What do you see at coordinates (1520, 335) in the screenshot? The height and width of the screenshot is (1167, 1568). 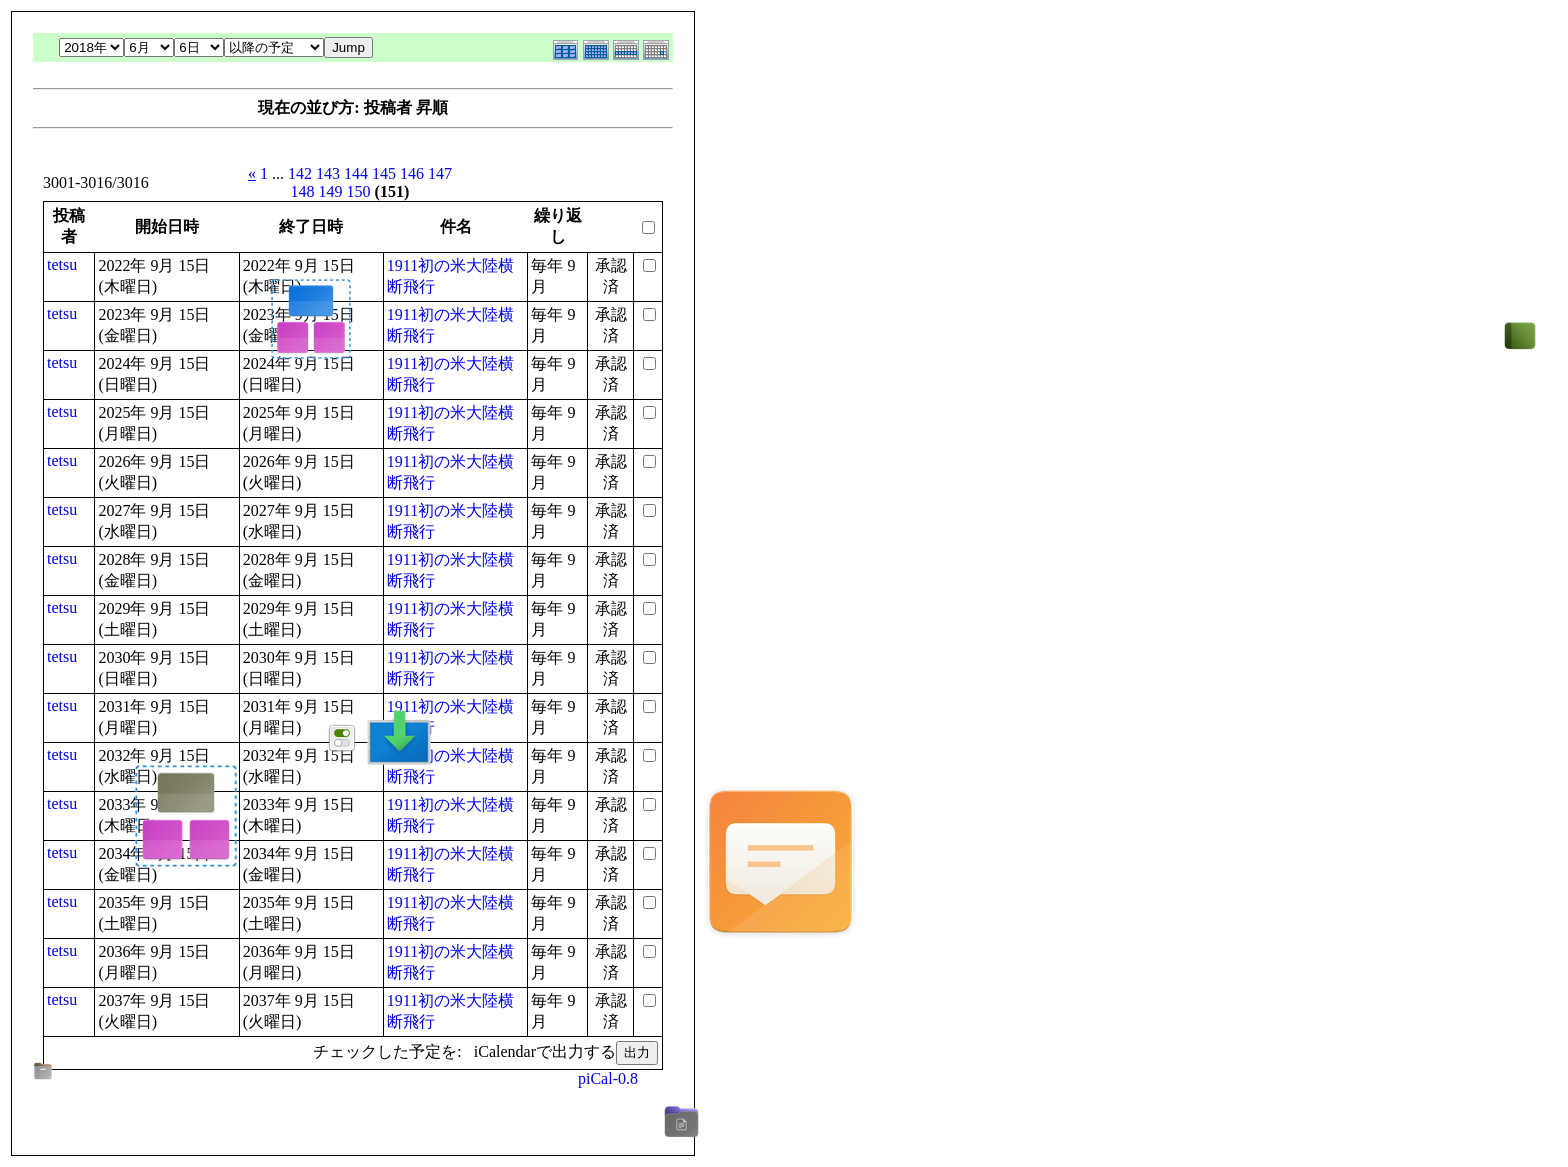 I see `access your desktop folder` at bounding box center [1520, 335].